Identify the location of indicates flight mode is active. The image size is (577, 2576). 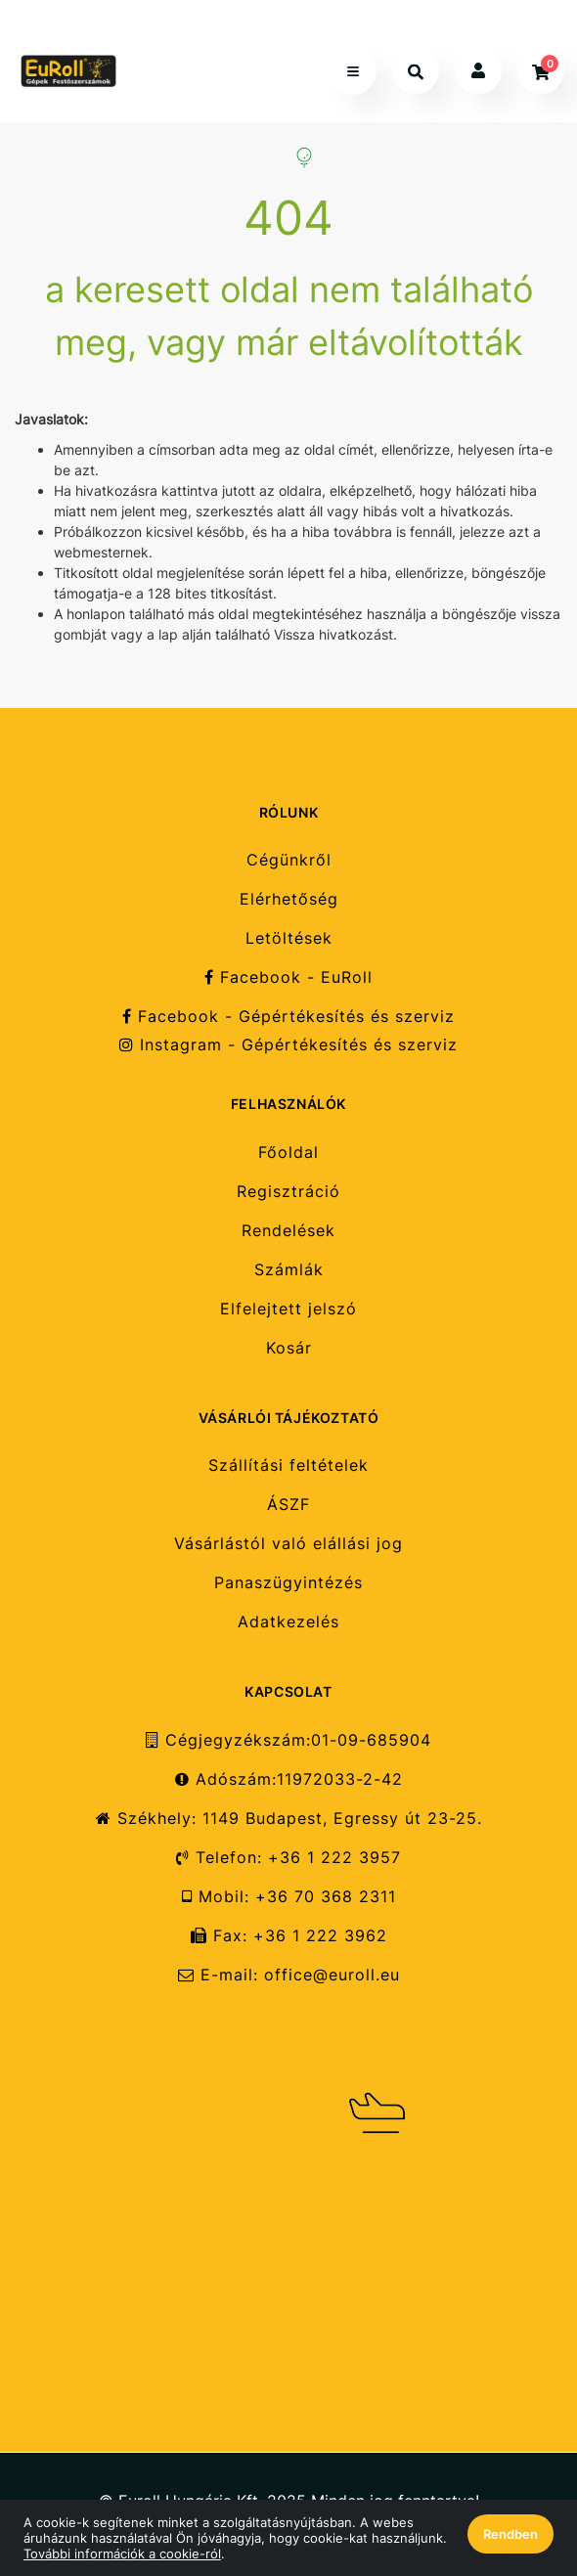
(377, 2110).